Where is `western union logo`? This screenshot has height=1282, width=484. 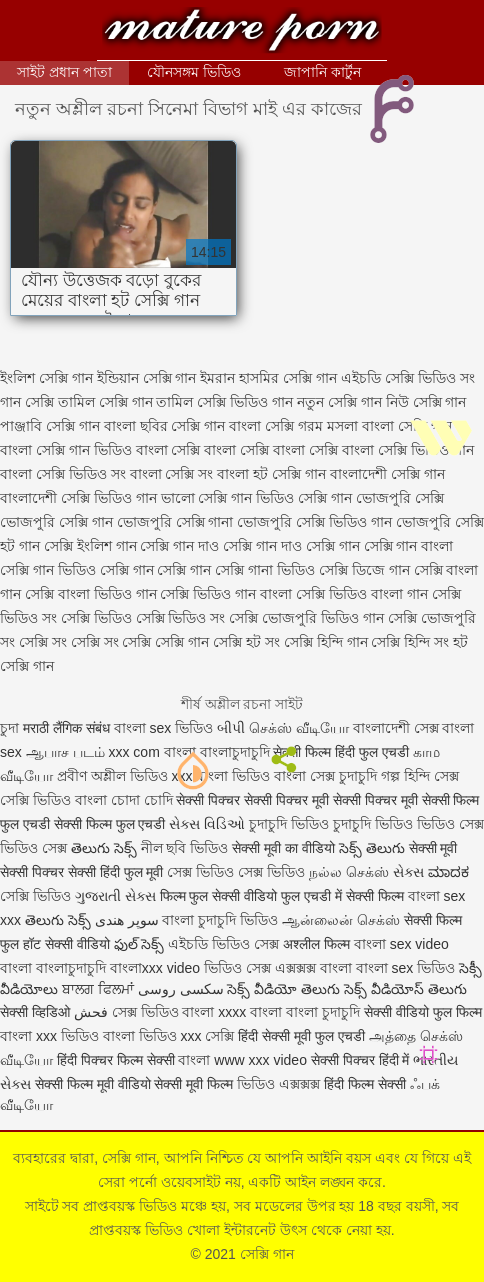
western union logo is located at coordinates (441, 438).